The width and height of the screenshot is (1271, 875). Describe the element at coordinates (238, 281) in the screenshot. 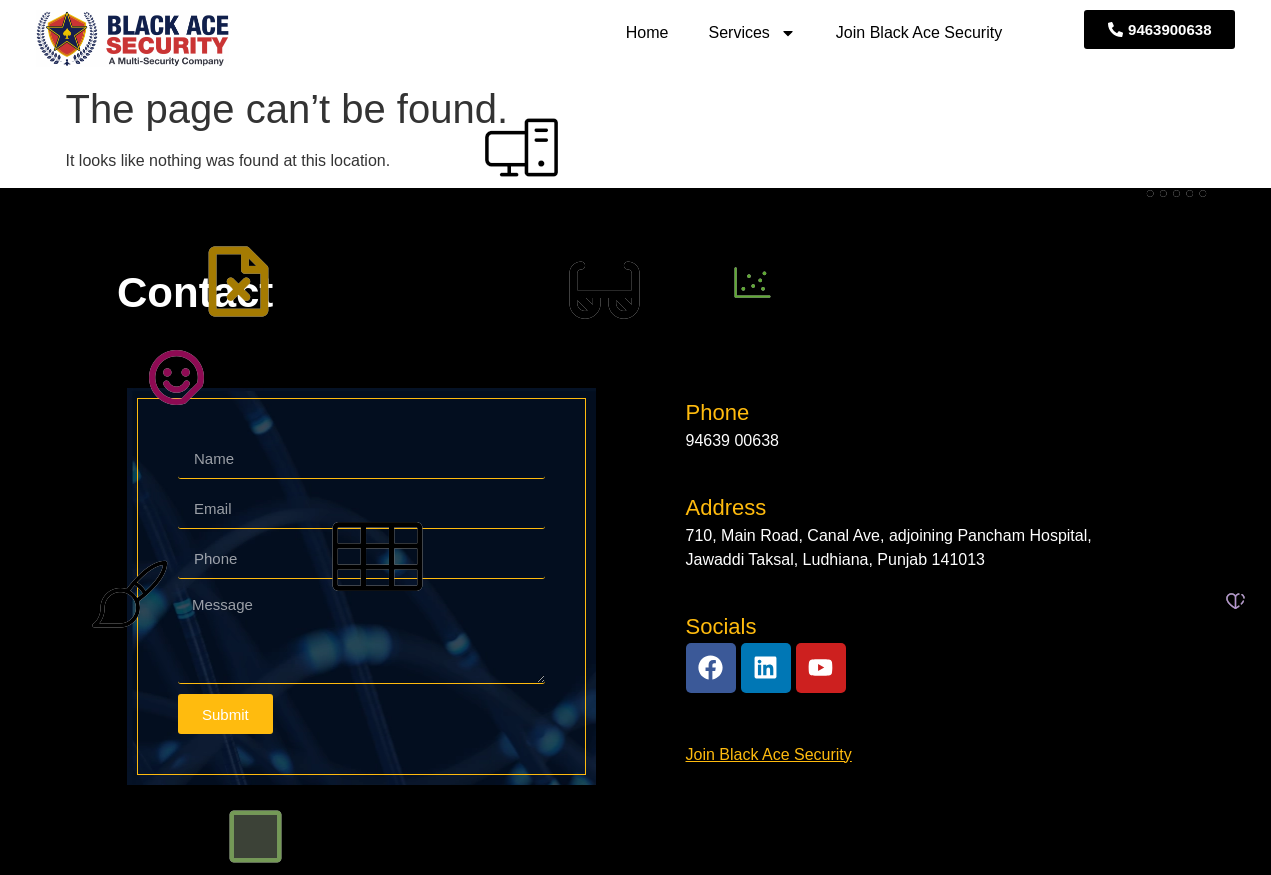

I see `delete or remove a file` at that location.